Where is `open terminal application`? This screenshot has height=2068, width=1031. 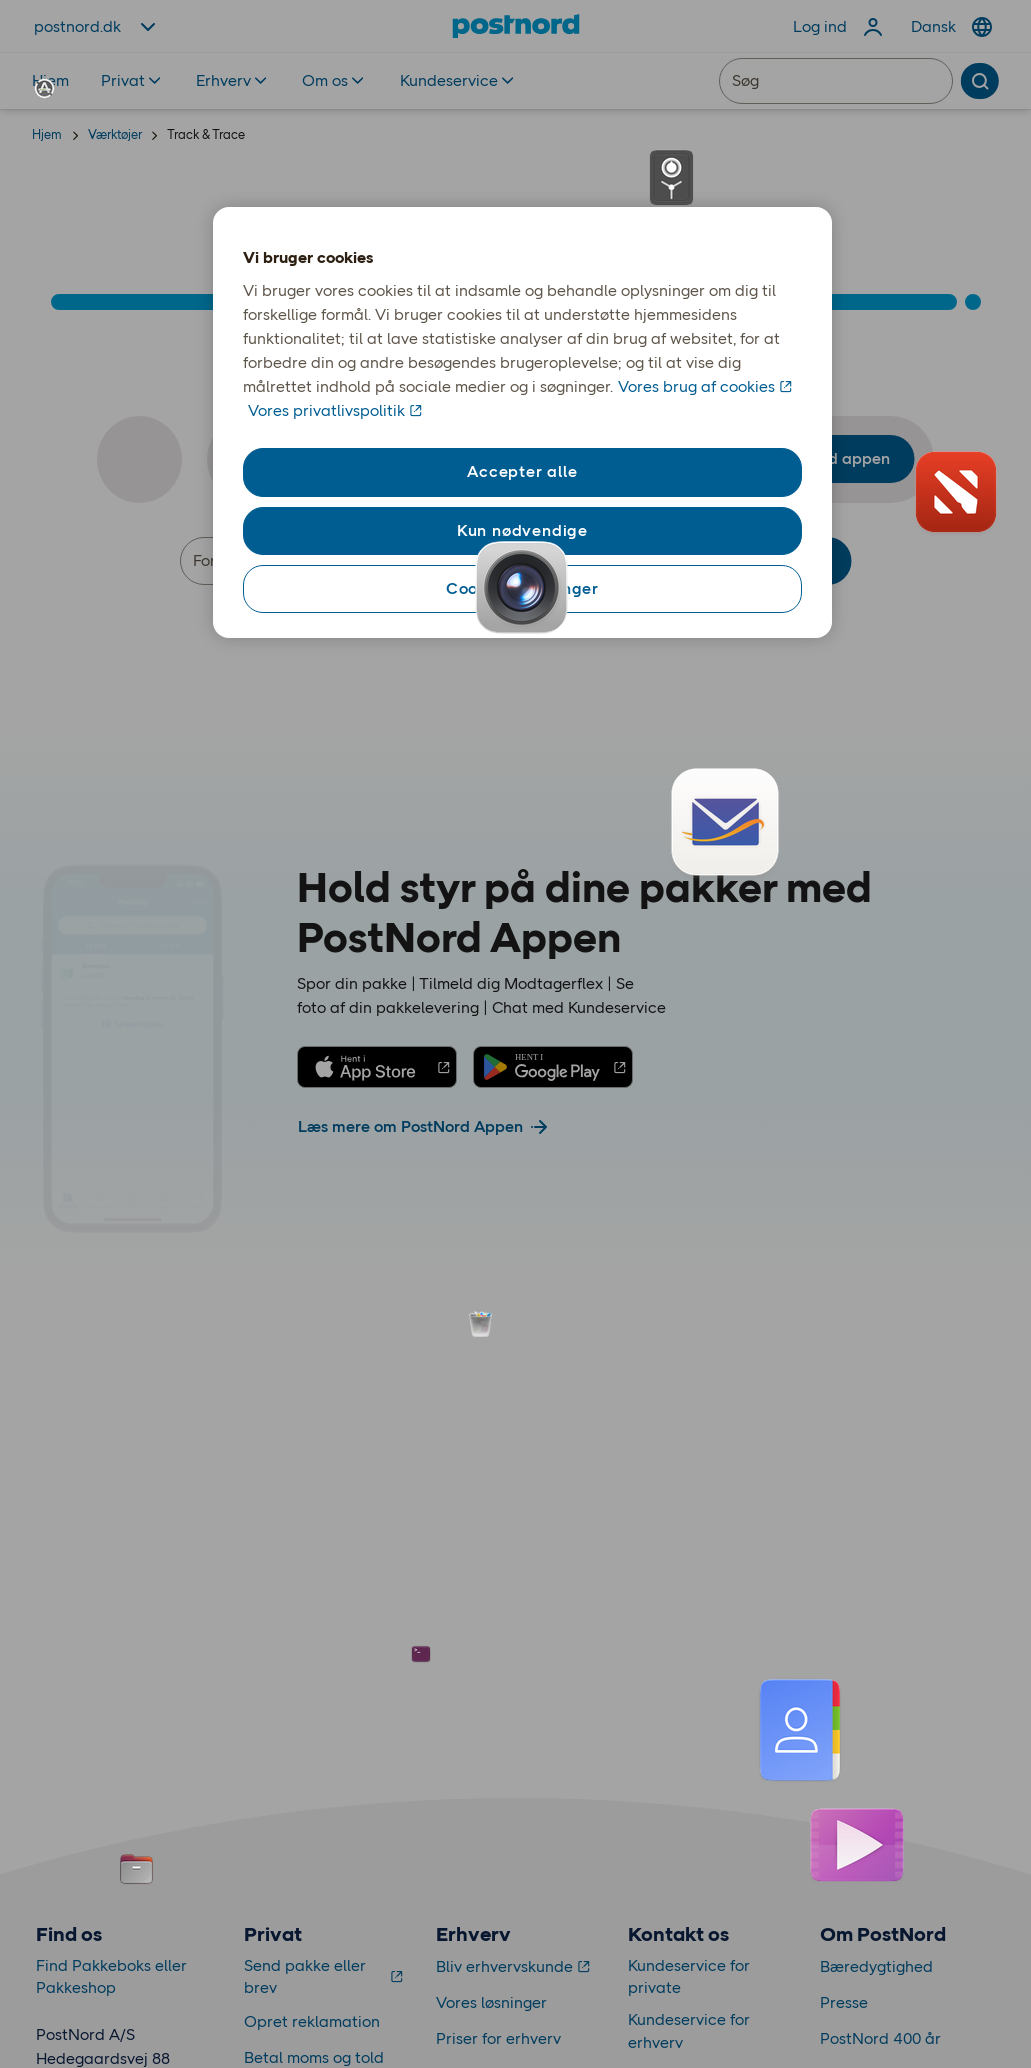 open terminal application is located at coordinates (421, 1654).